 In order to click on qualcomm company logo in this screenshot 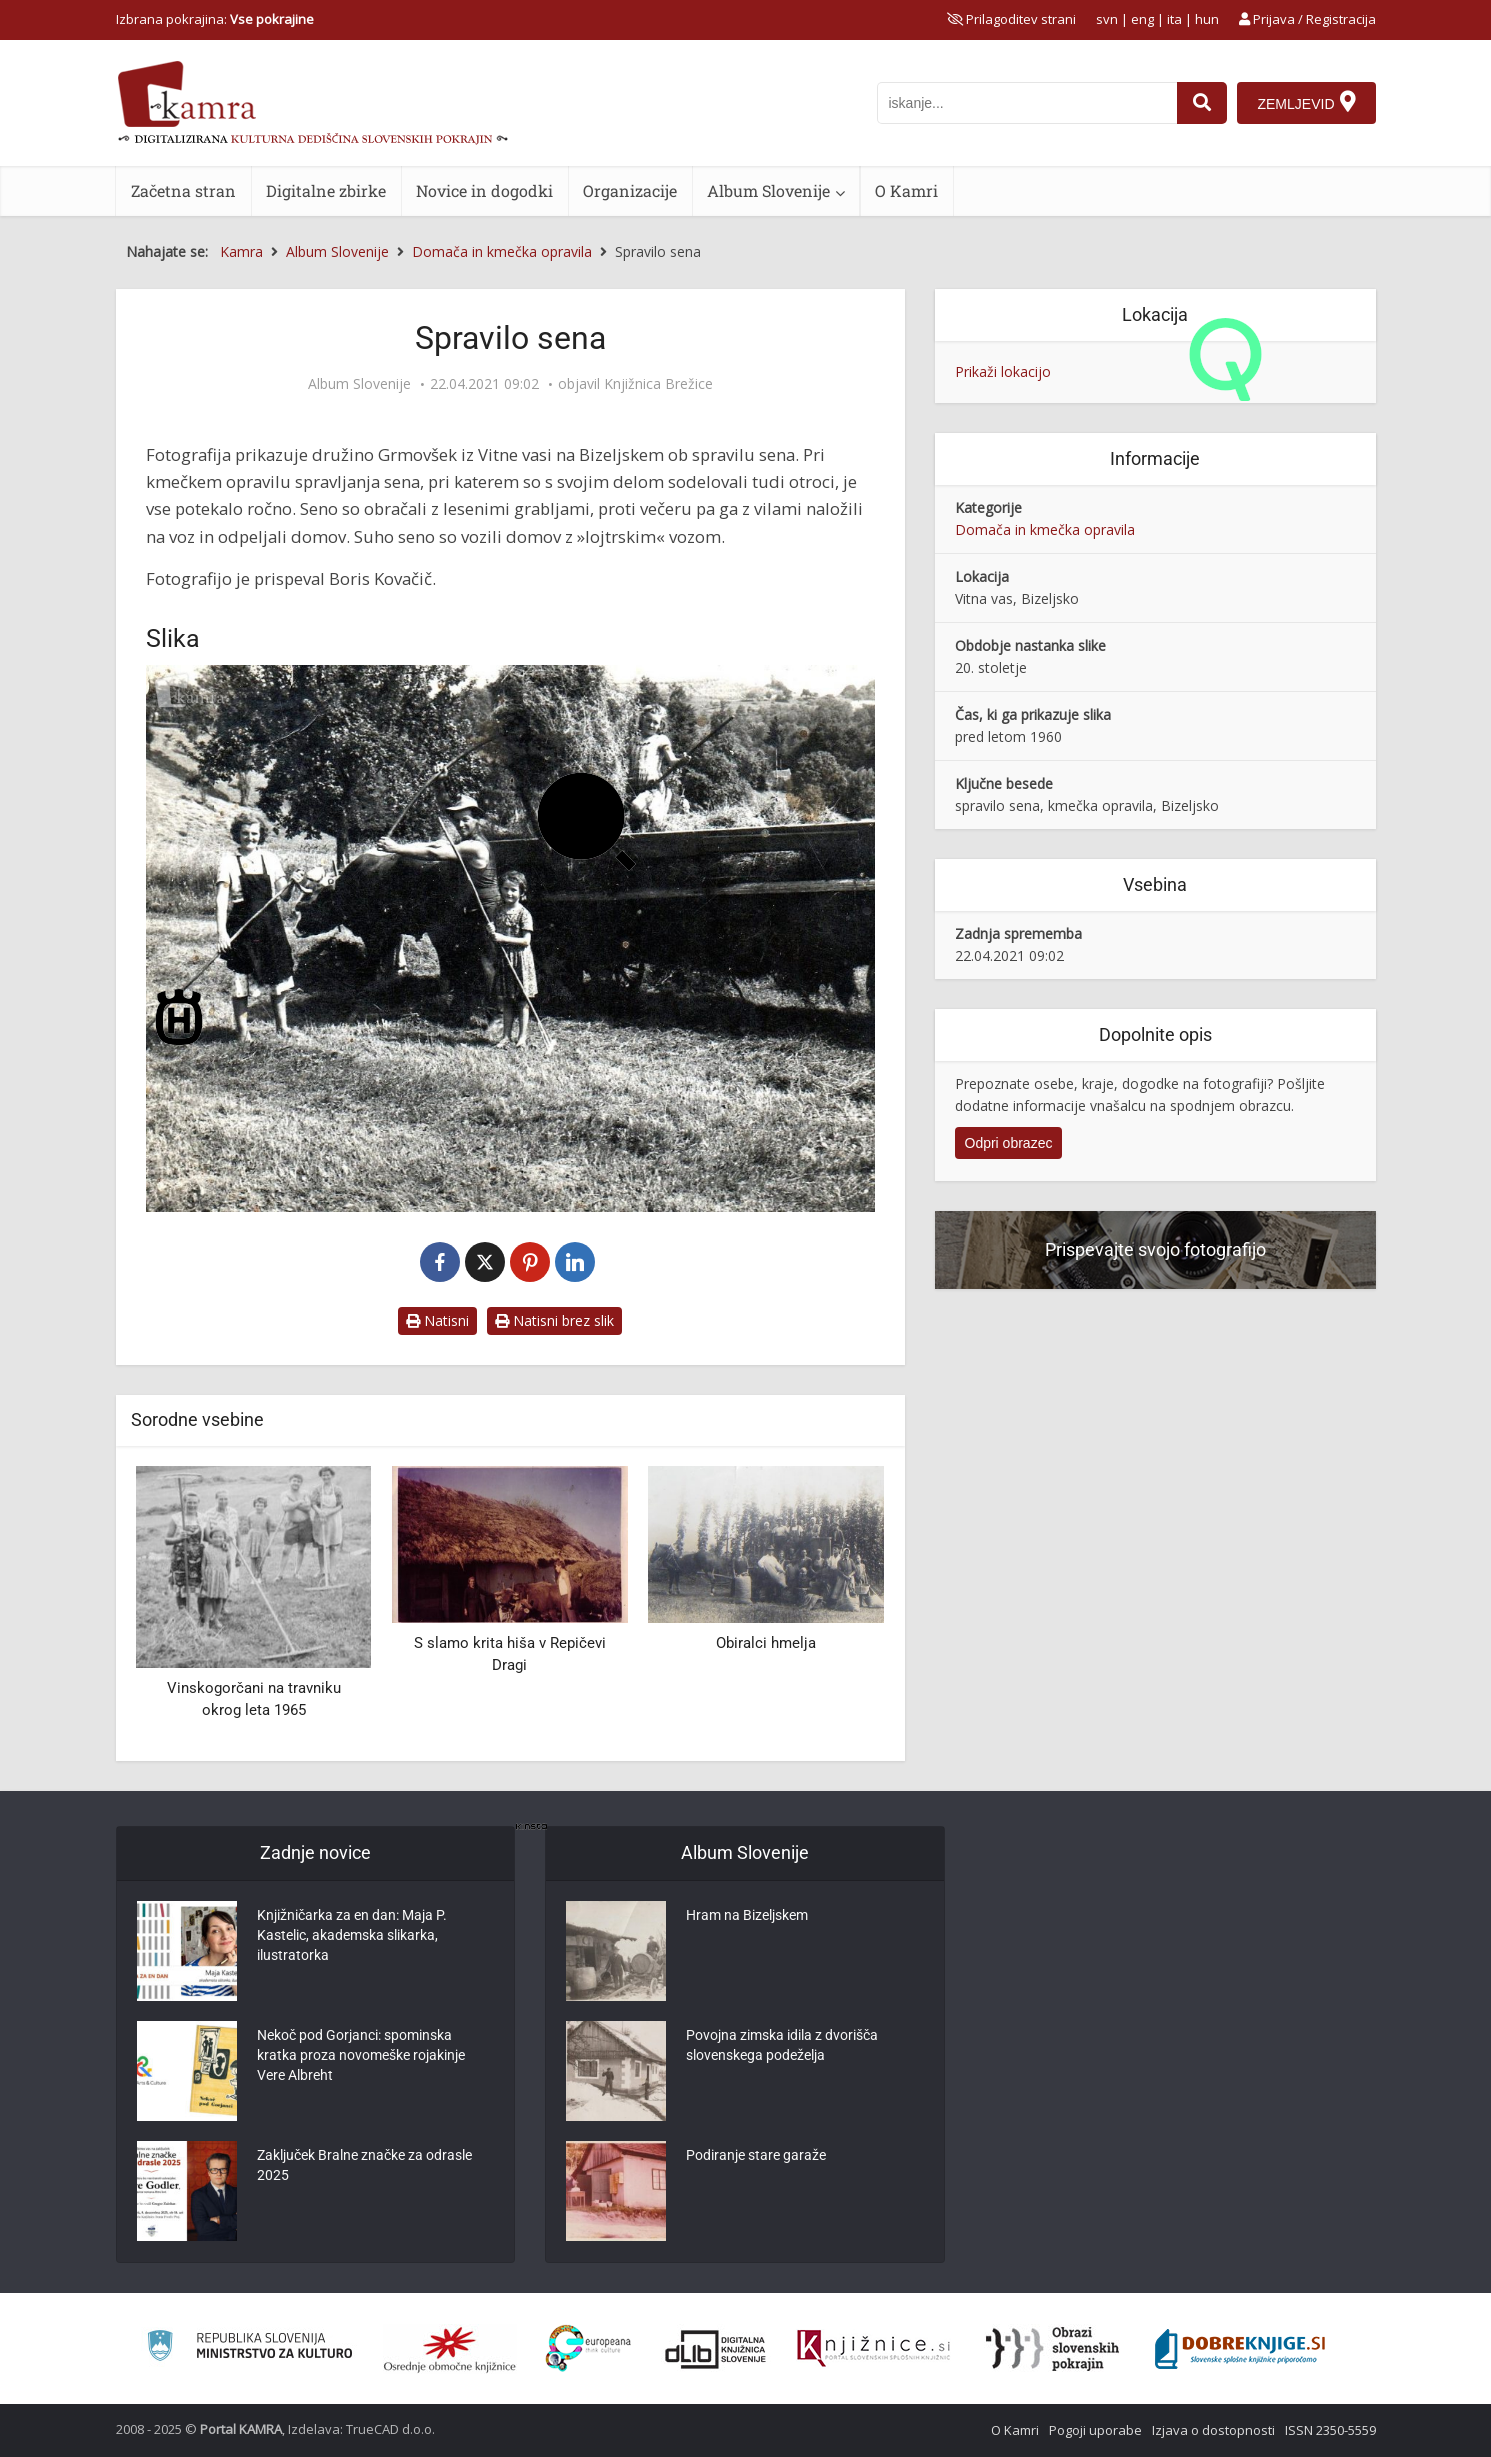, I will do `click(1225, 359)`.